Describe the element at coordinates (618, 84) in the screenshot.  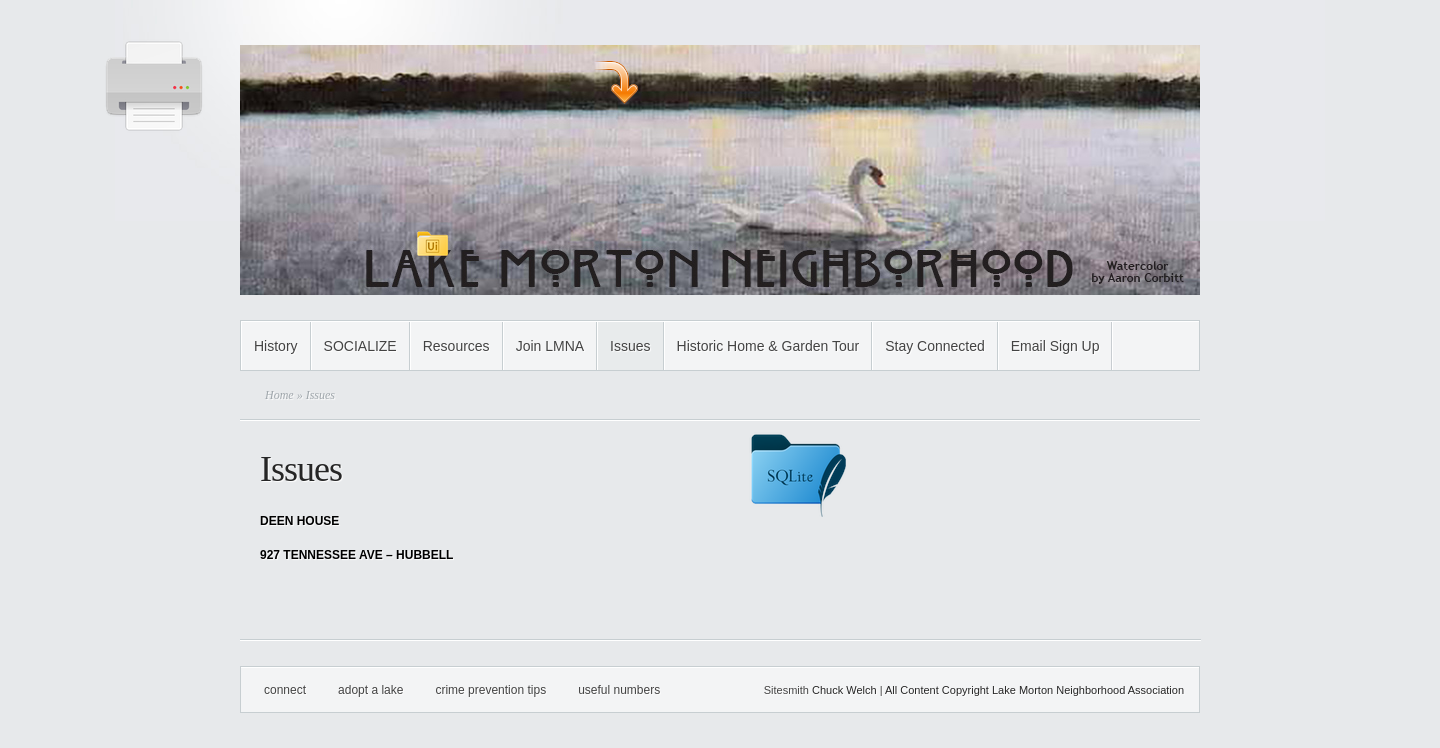
I see `rotate object clockwise` at that location.